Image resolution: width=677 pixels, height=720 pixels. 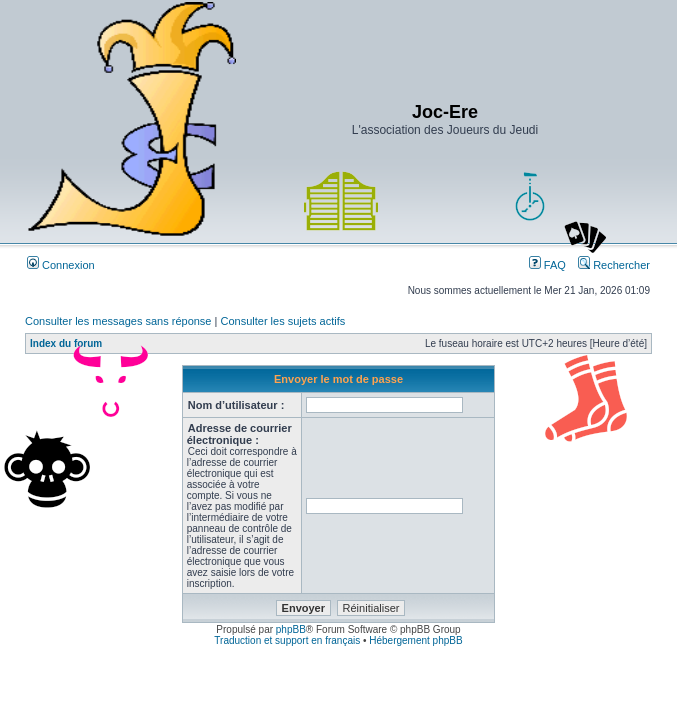 What do you see at coordinates (341, 201) in the screenshot?
I see `enter a western-themed game area or saloon` at bounding box center [341, 201].